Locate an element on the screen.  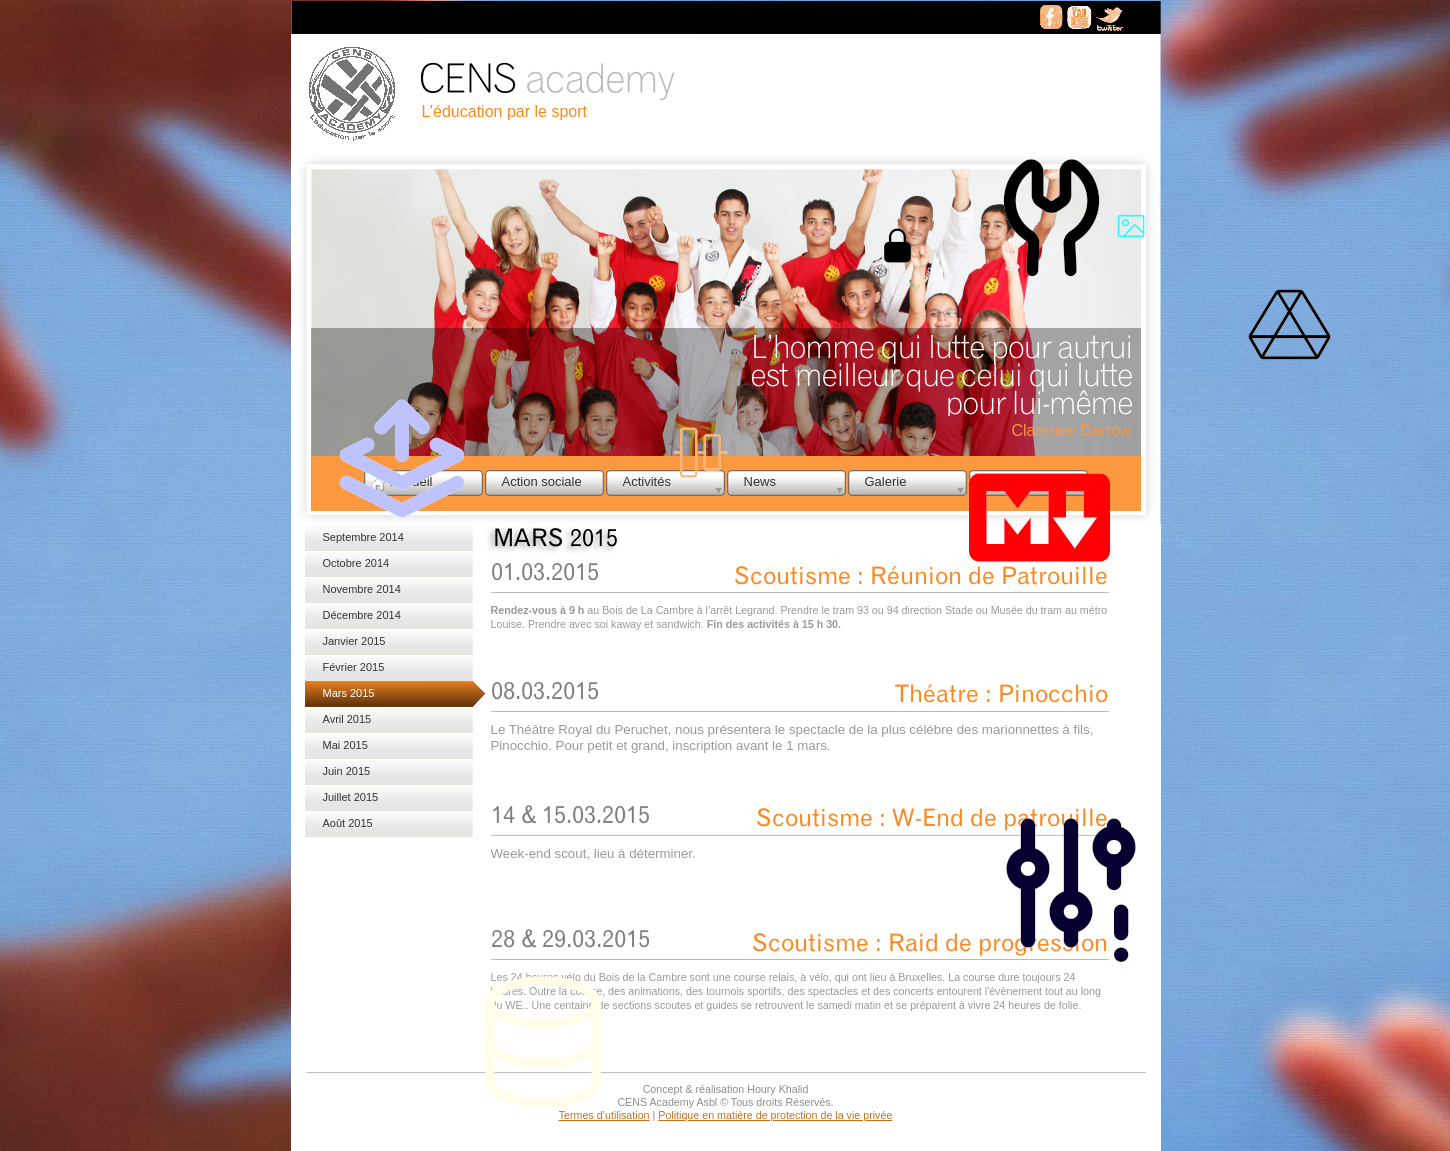
align selected objects to vertical center is located at coordinates (700, 452).